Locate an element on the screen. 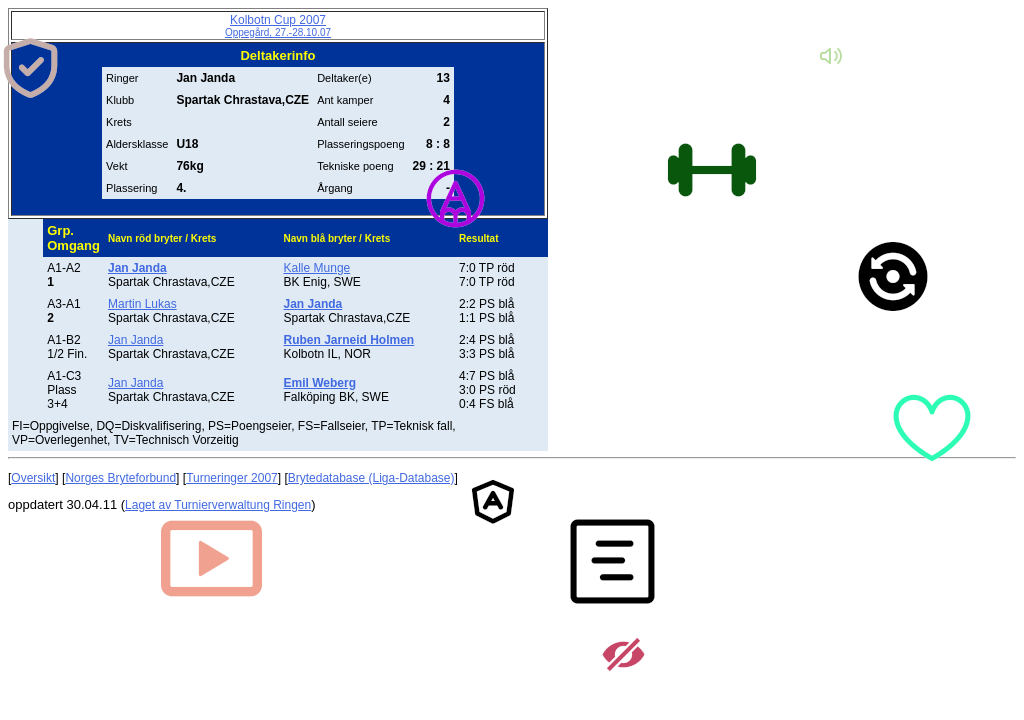 This screenshot has width=1024, height=720. access workout or fitness features is located at coordinates (712, 170).